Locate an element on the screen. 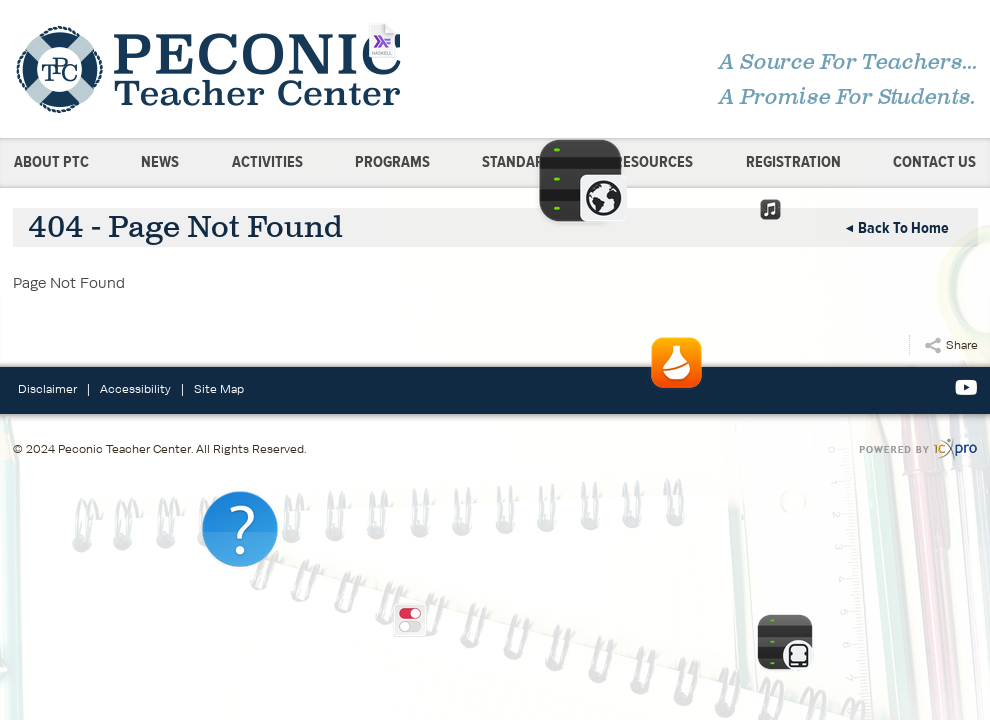  a haskell source code file is located at coordinates (382, 41).